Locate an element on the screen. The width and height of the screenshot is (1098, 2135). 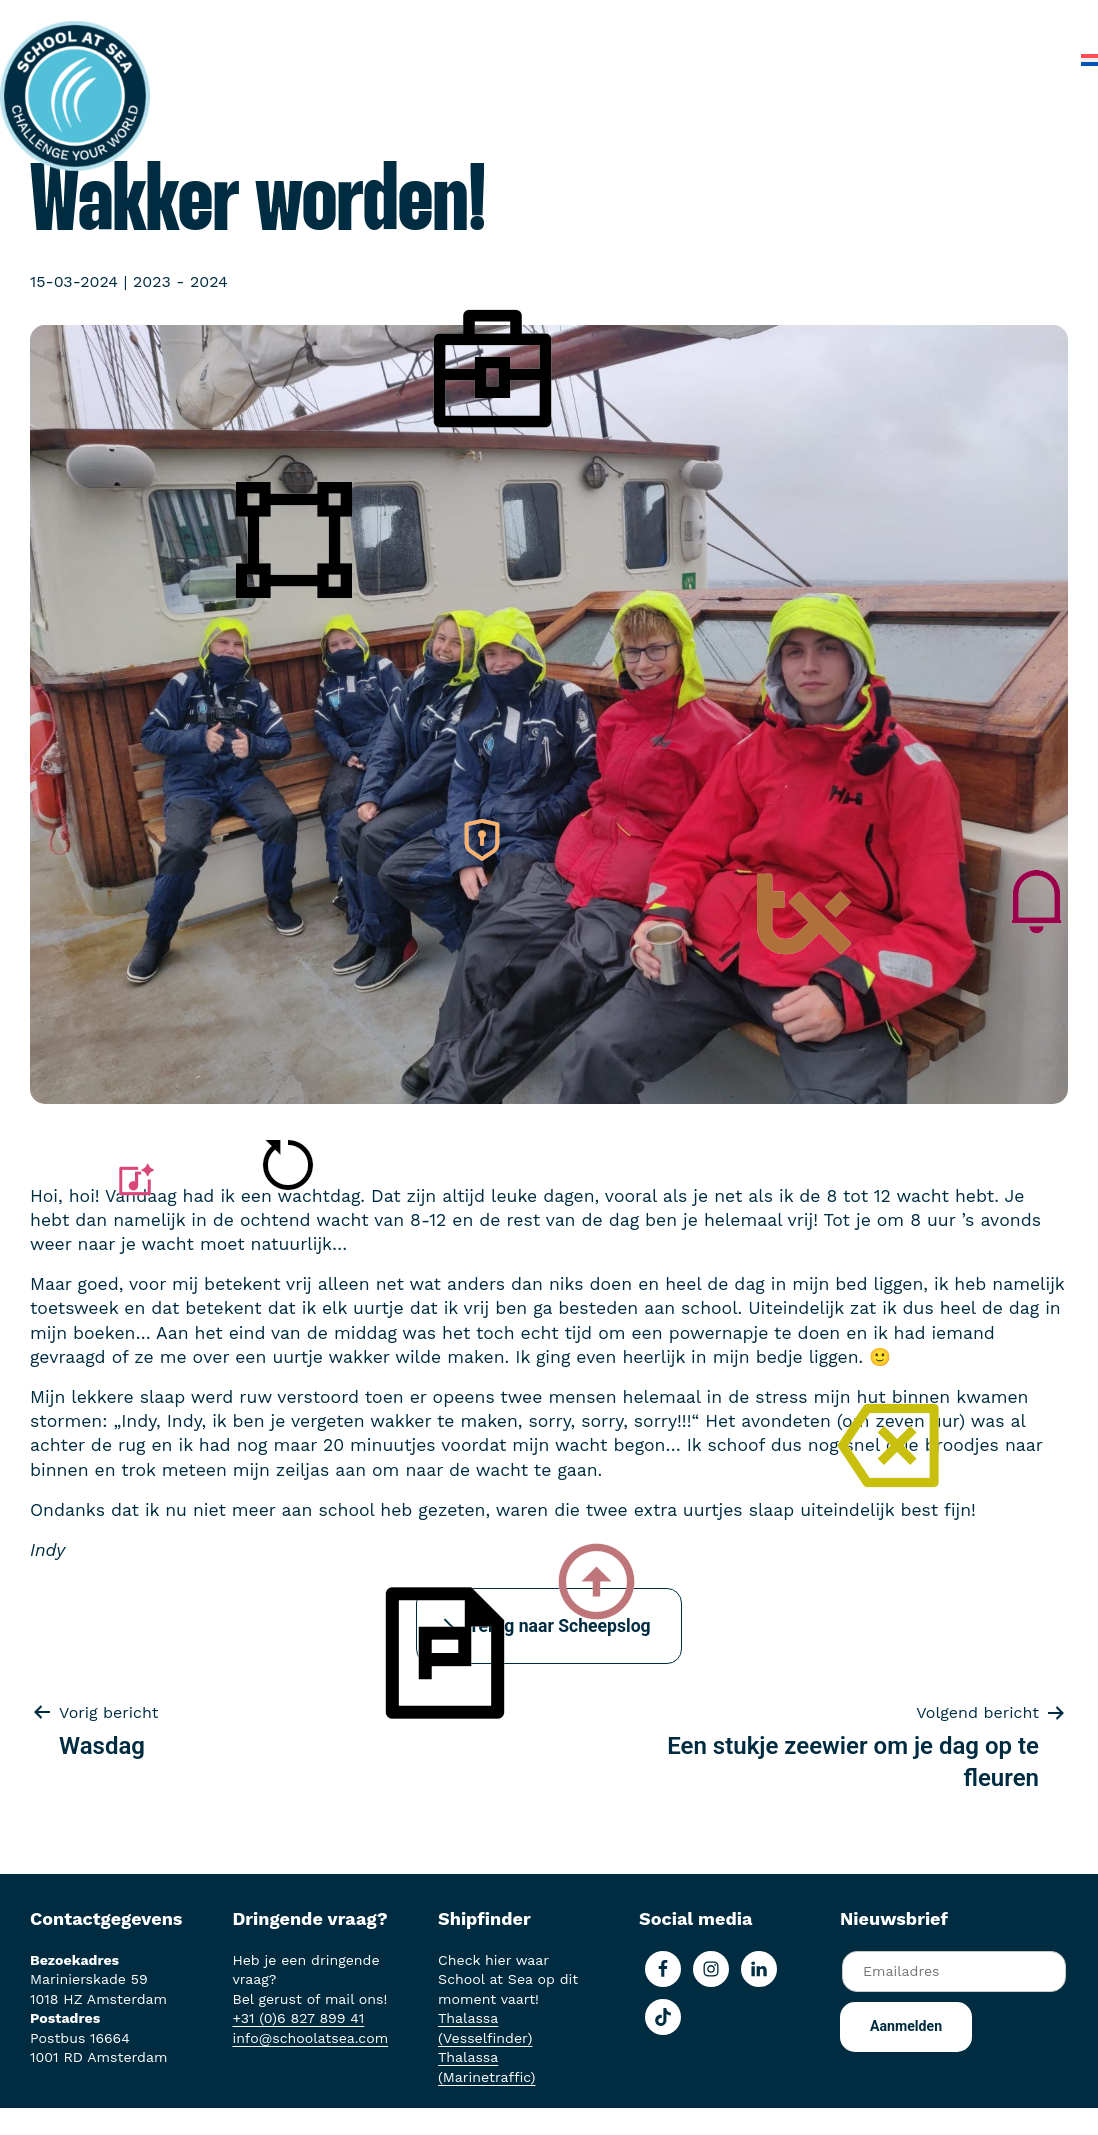
access security or privacy settings is located at coordinates (482, 840).